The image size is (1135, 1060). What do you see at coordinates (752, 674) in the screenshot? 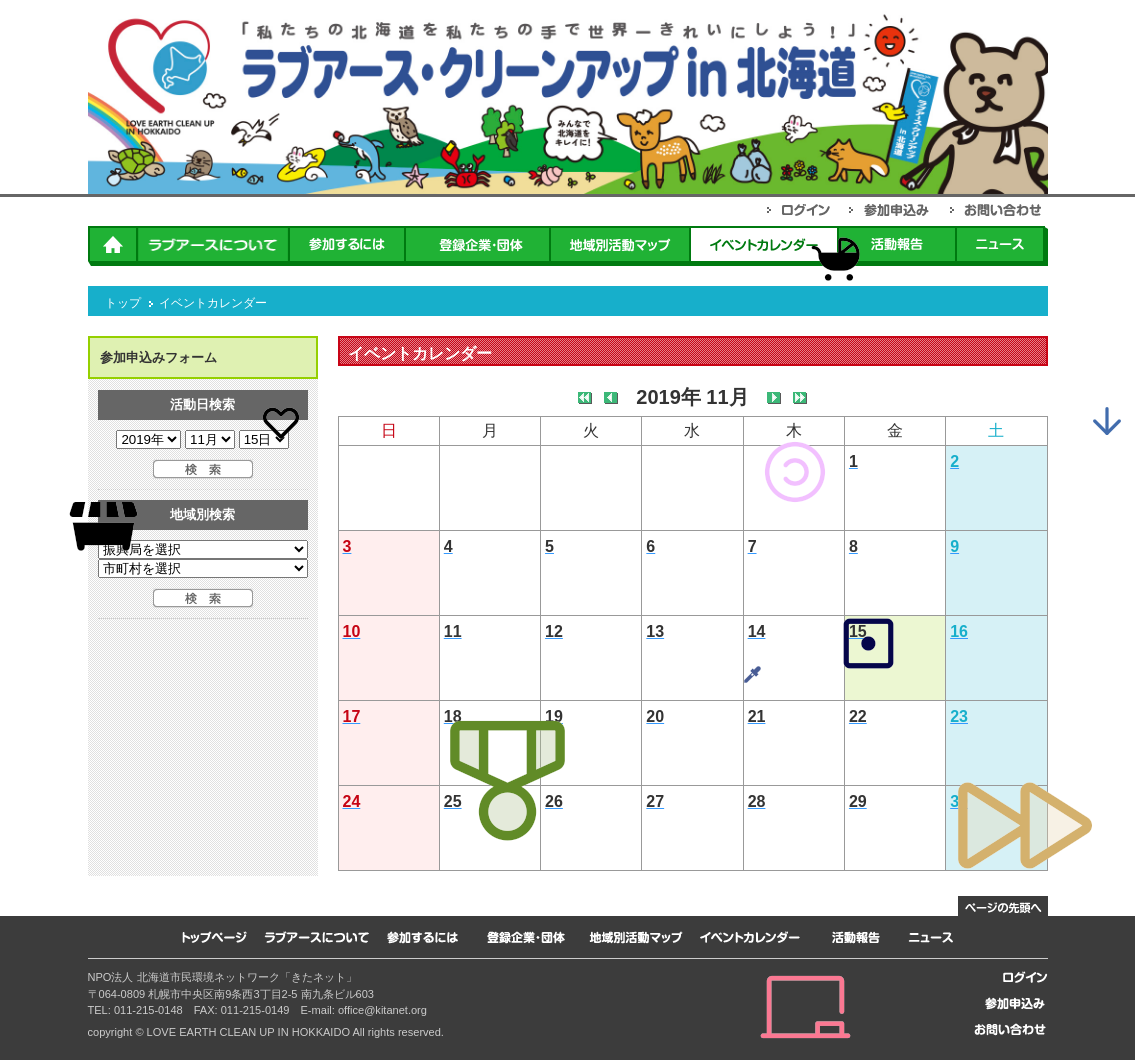
I see `pick a color from the screen` at bounding box center [752, 674].